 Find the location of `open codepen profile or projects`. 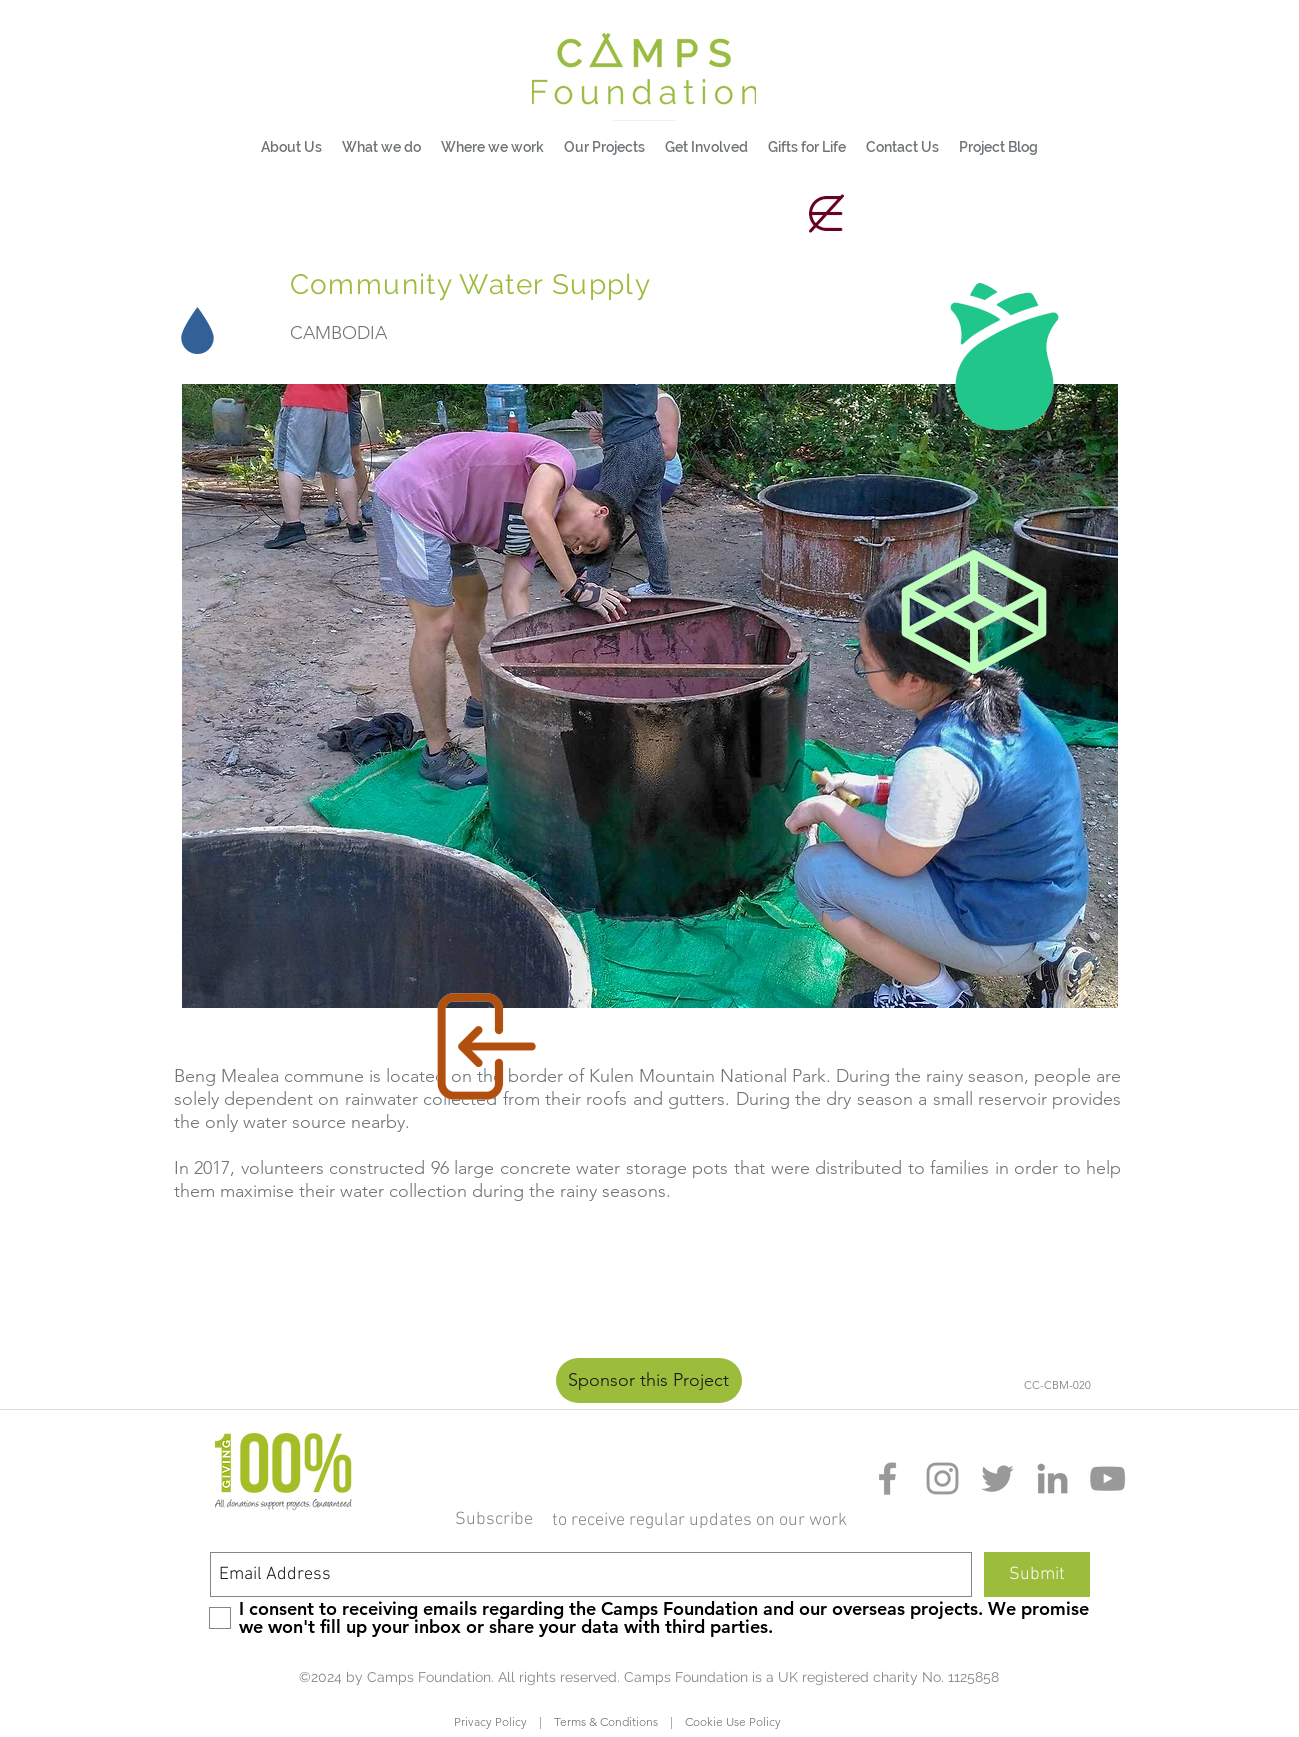

open codepen profile or projects is located at coordinates (974, 612).